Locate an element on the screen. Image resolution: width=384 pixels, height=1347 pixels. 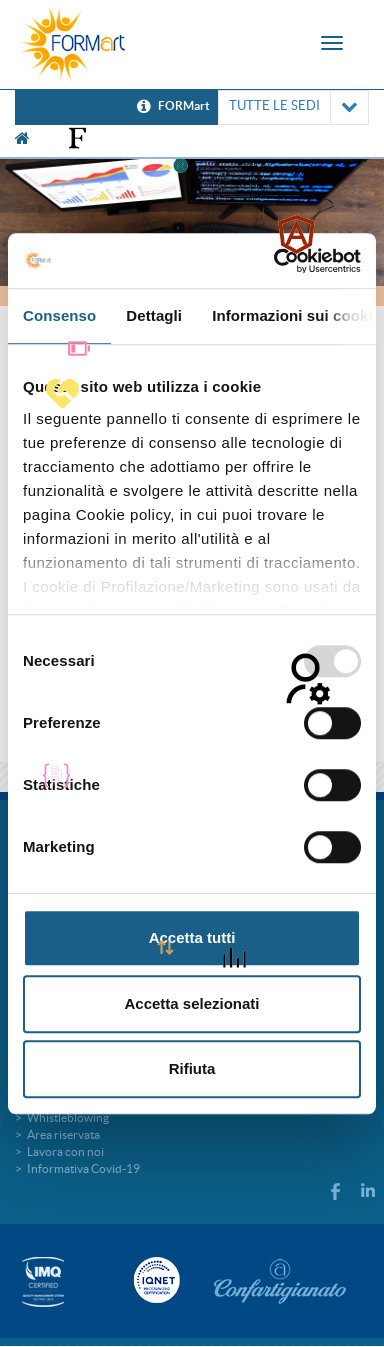
switch to sans-serif font style is located at coordinates (77, 137).